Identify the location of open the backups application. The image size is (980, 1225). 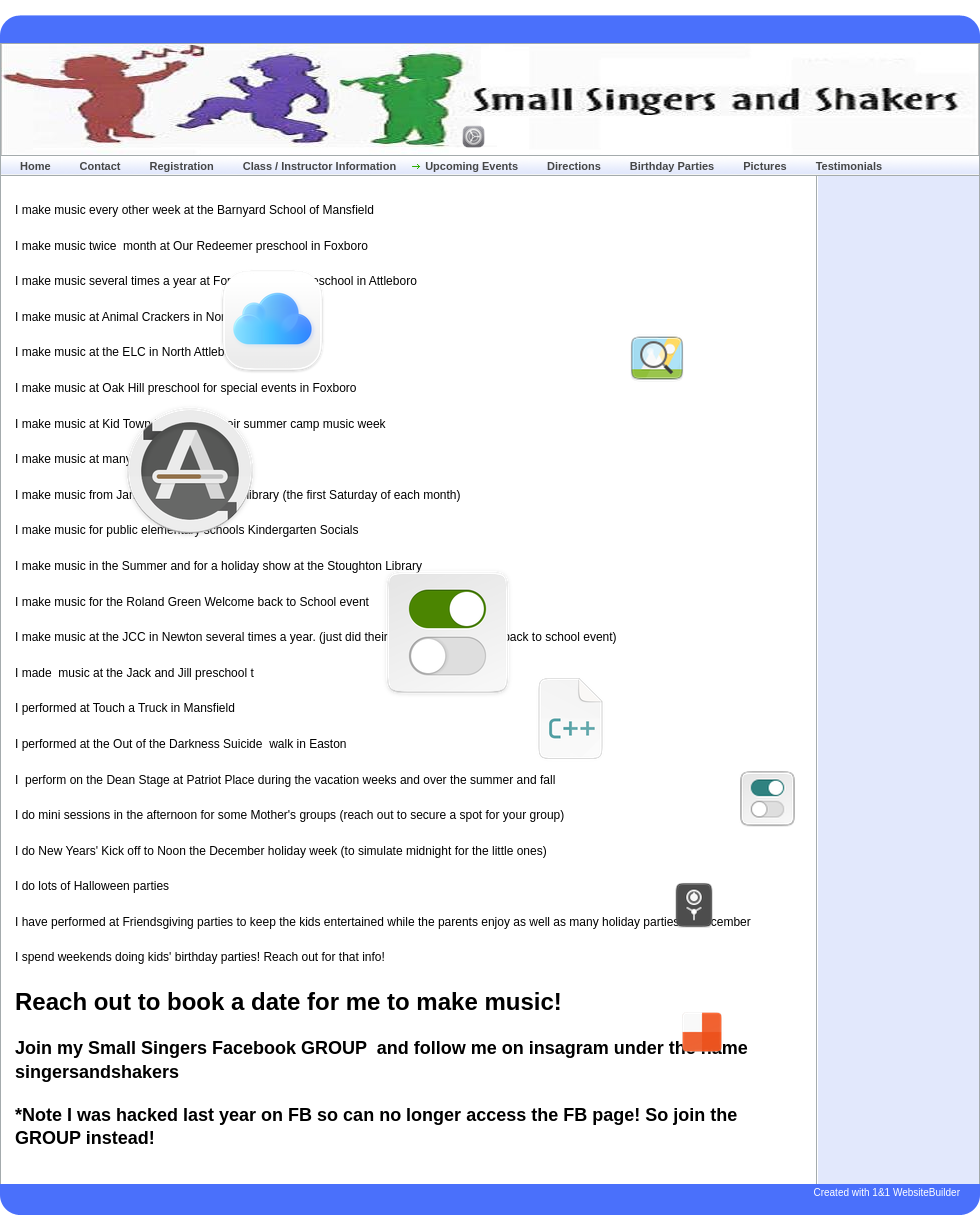
(694, 905).